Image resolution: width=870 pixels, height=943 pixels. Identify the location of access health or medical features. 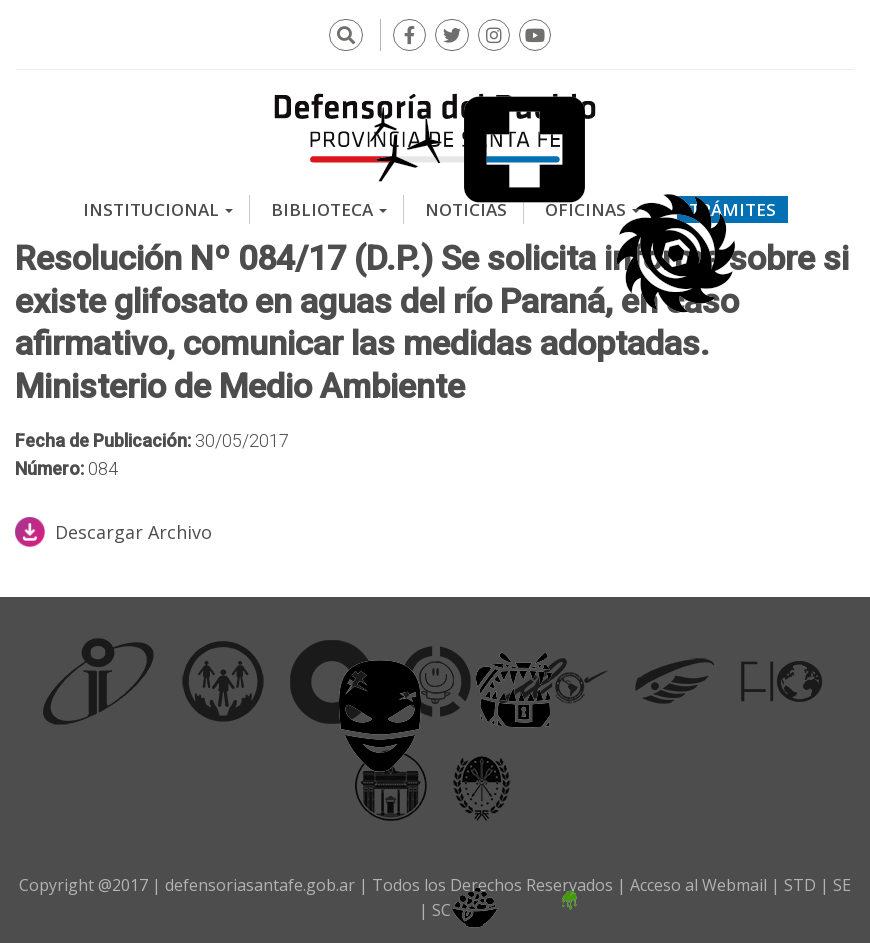
(524, 149).